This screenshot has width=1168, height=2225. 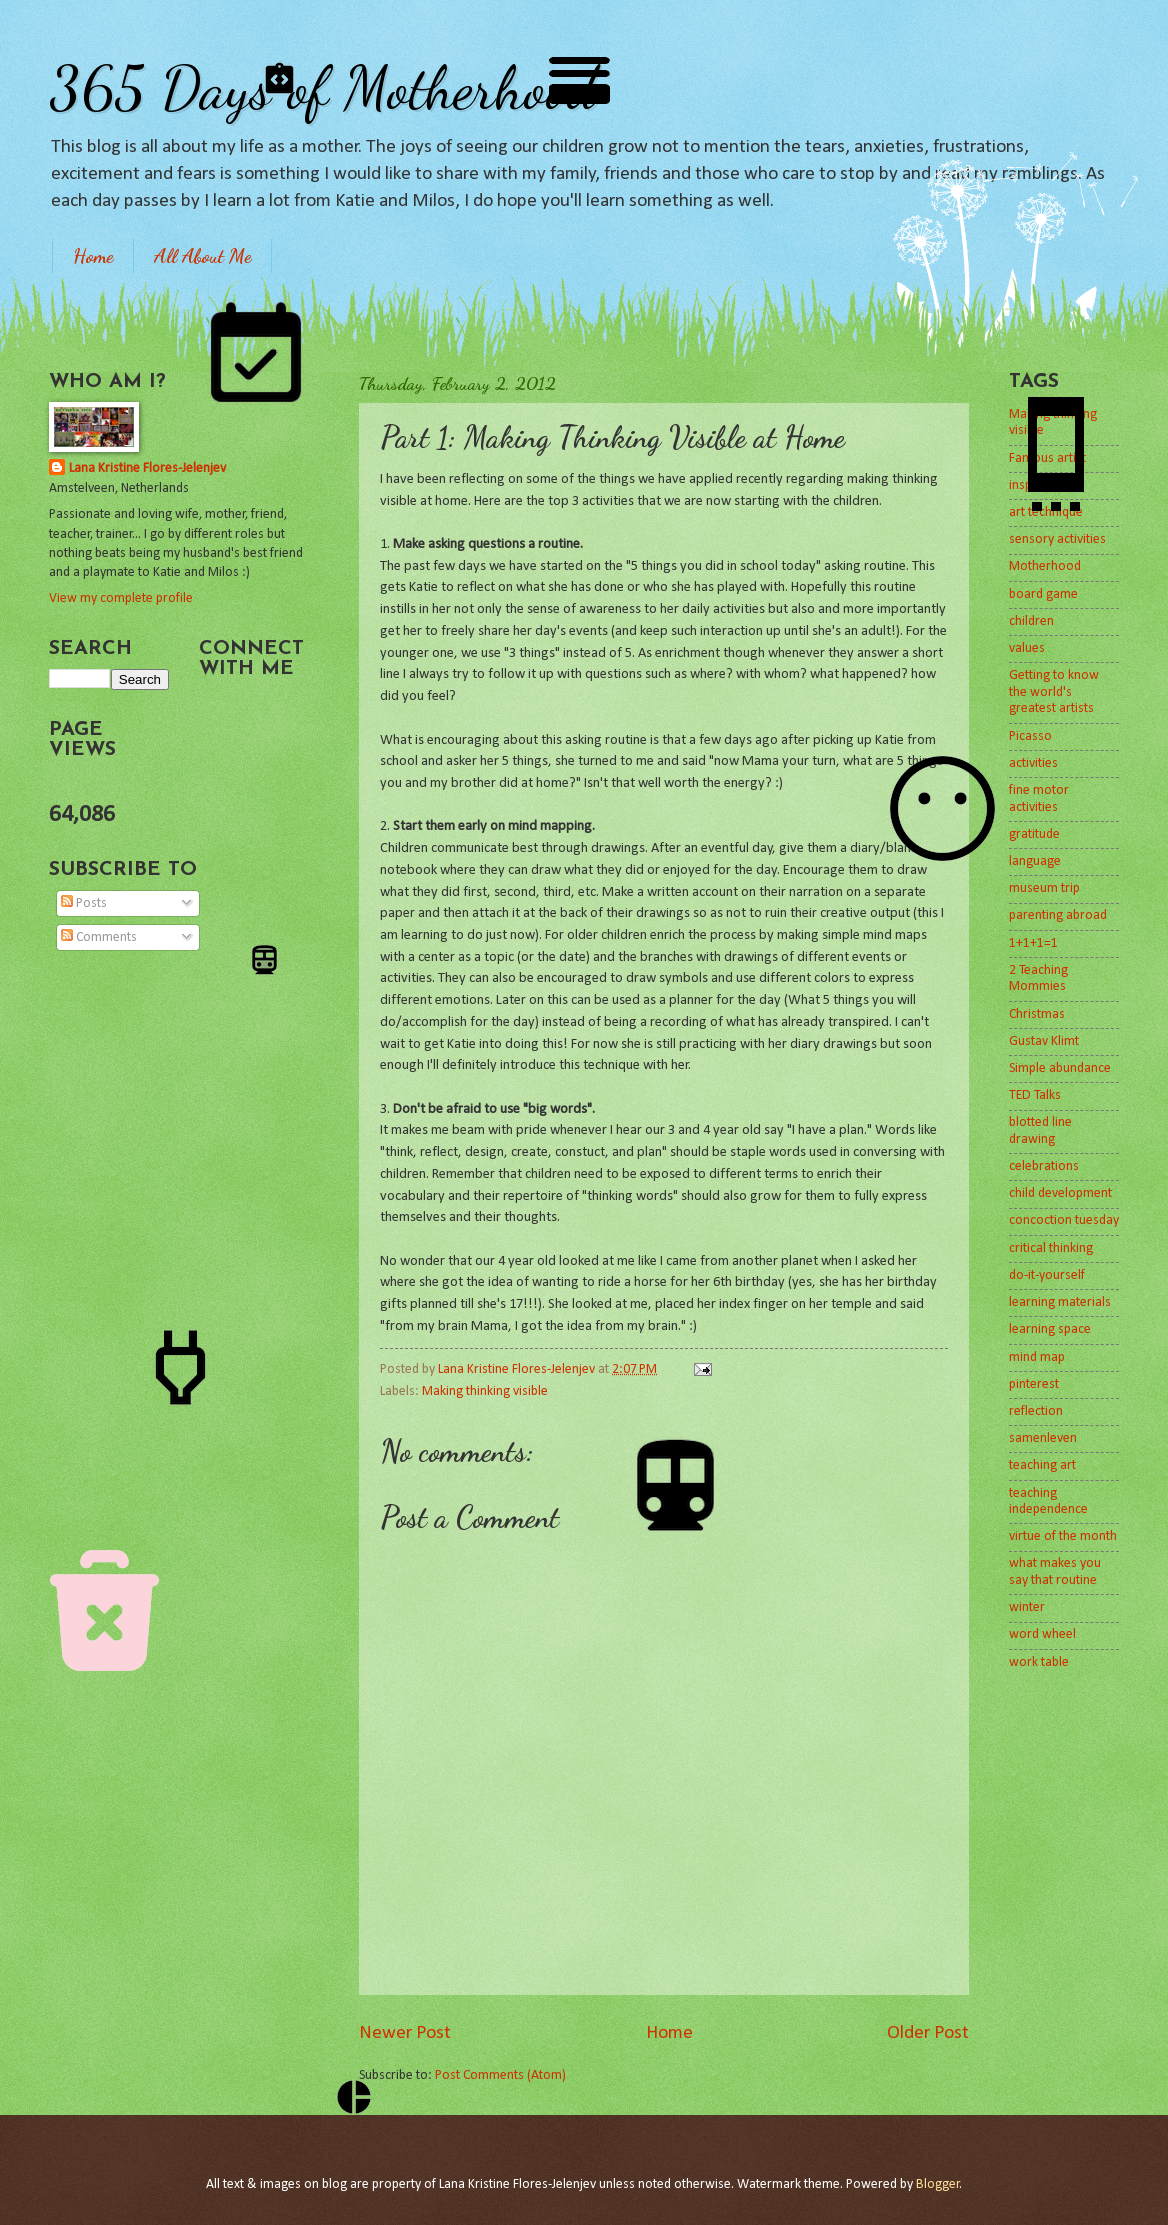 What do you see at coordinates (354, 2097) in the screenshot?
I see `view data breakdown or statistics` at bounding box center [354, 2097].